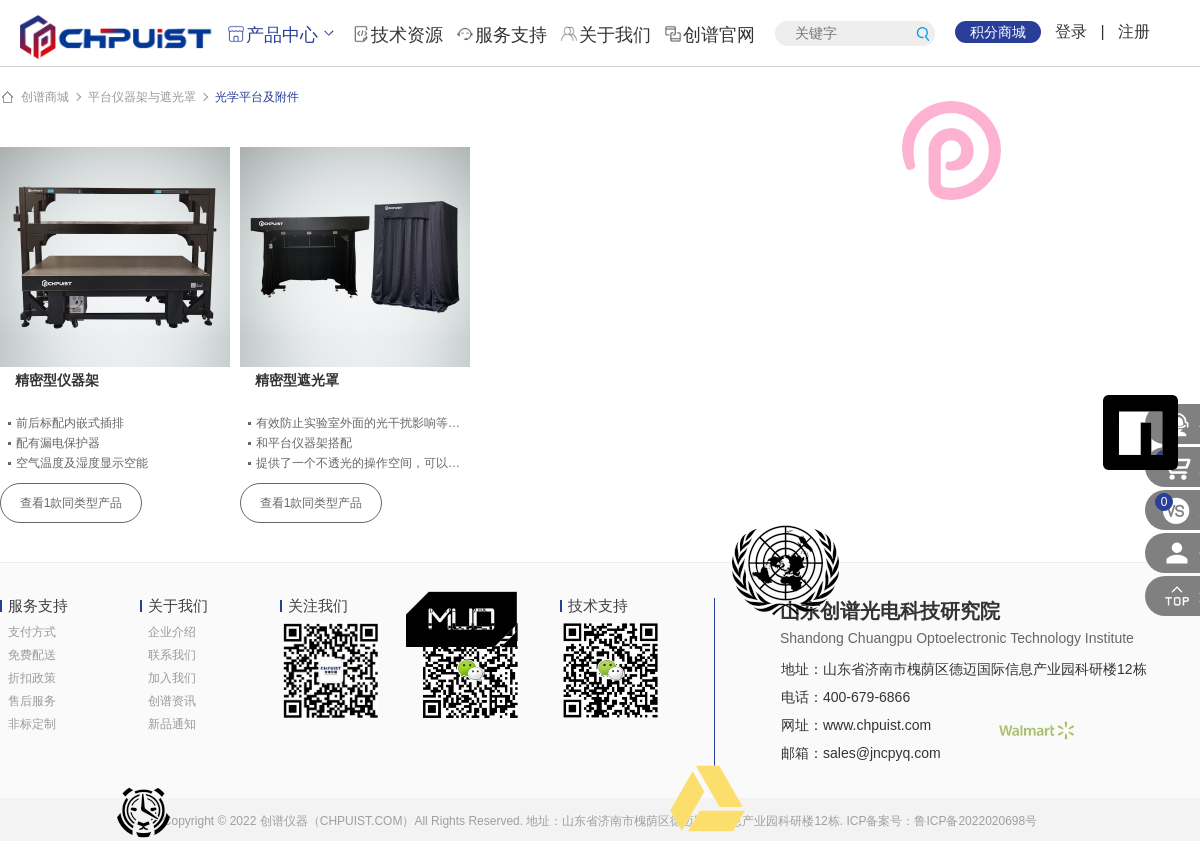 This screenshot has height=841, width=1200. I want to click on open Google Drive, so click(707, 798).